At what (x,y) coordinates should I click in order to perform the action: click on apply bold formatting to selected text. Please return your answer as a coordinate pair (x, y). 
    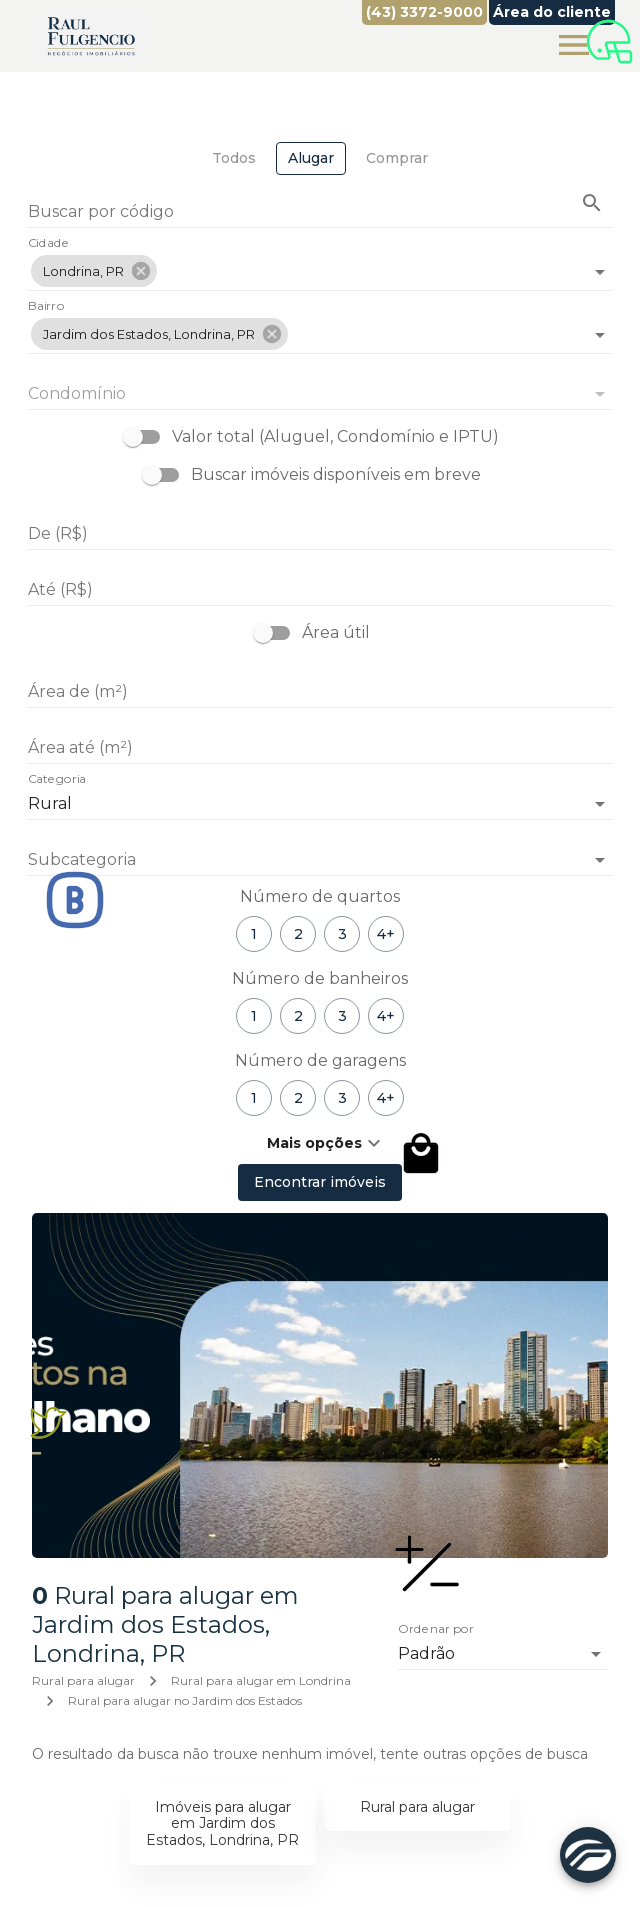
    Looking at the image, I should click on (75, 900).